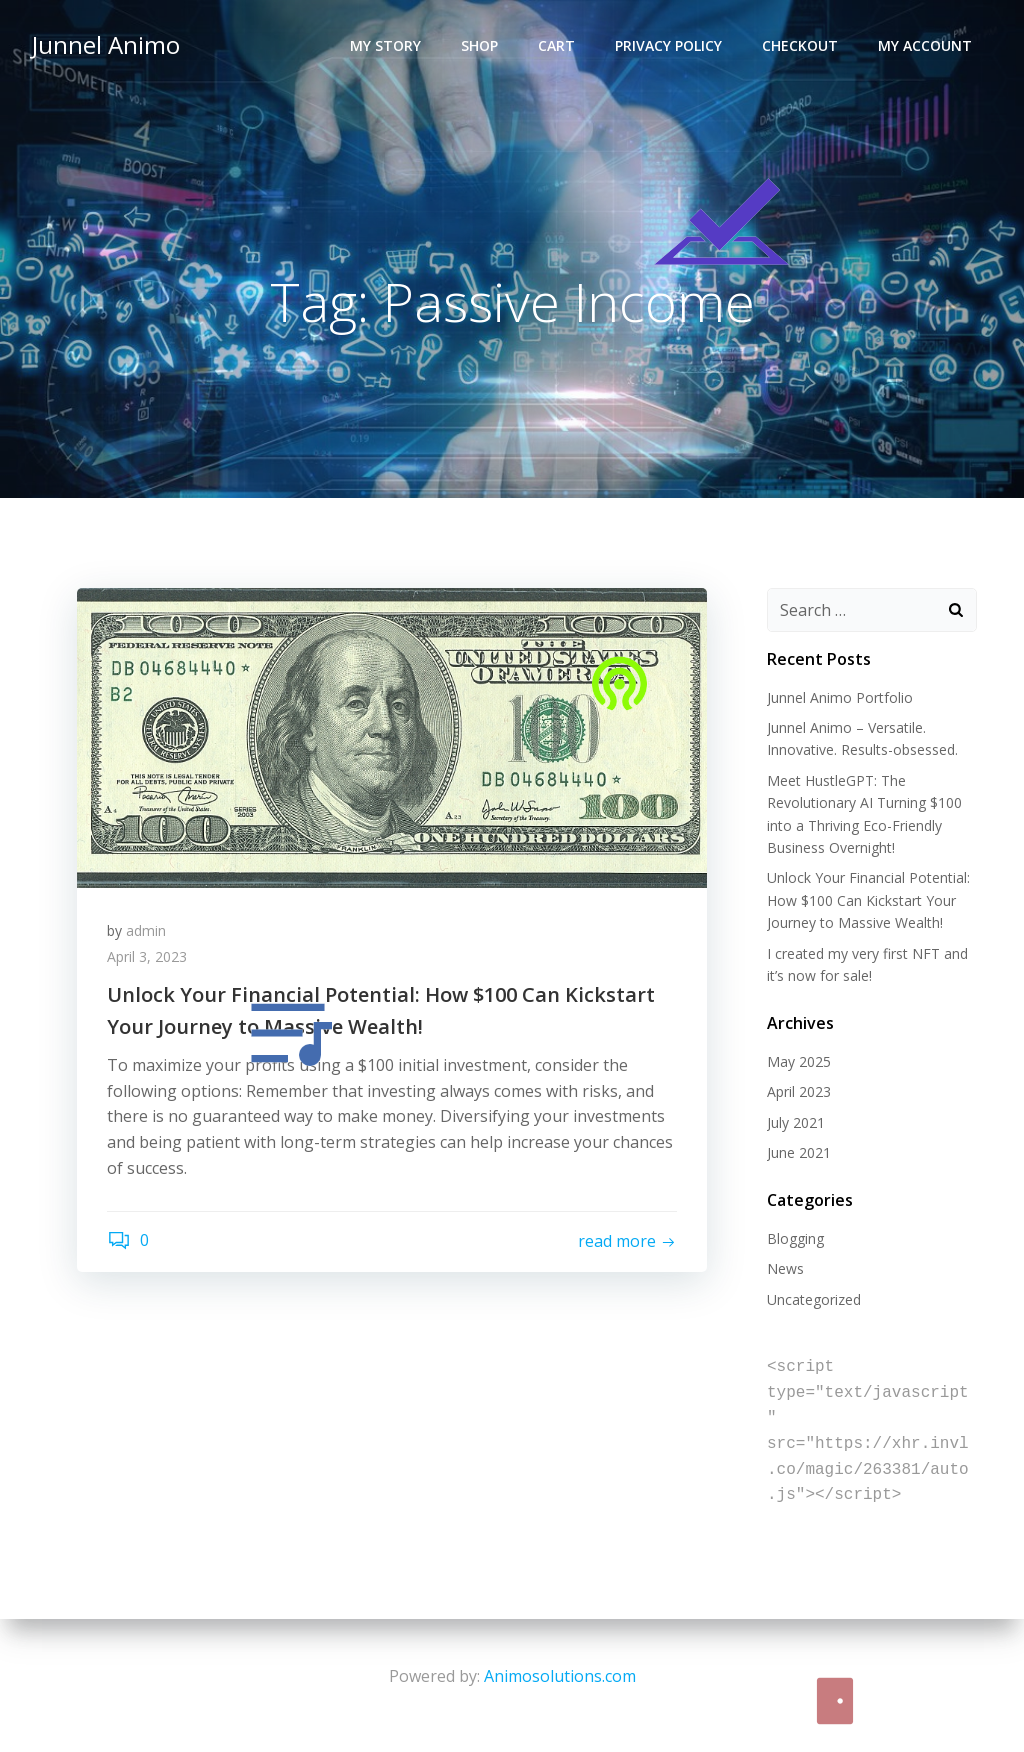 The image size is (1024, 1752). What do you see at coordinates (619, 683) in the screenshot?
I see `ceph distributed storage platform logo` at bounding box center [619, 683].